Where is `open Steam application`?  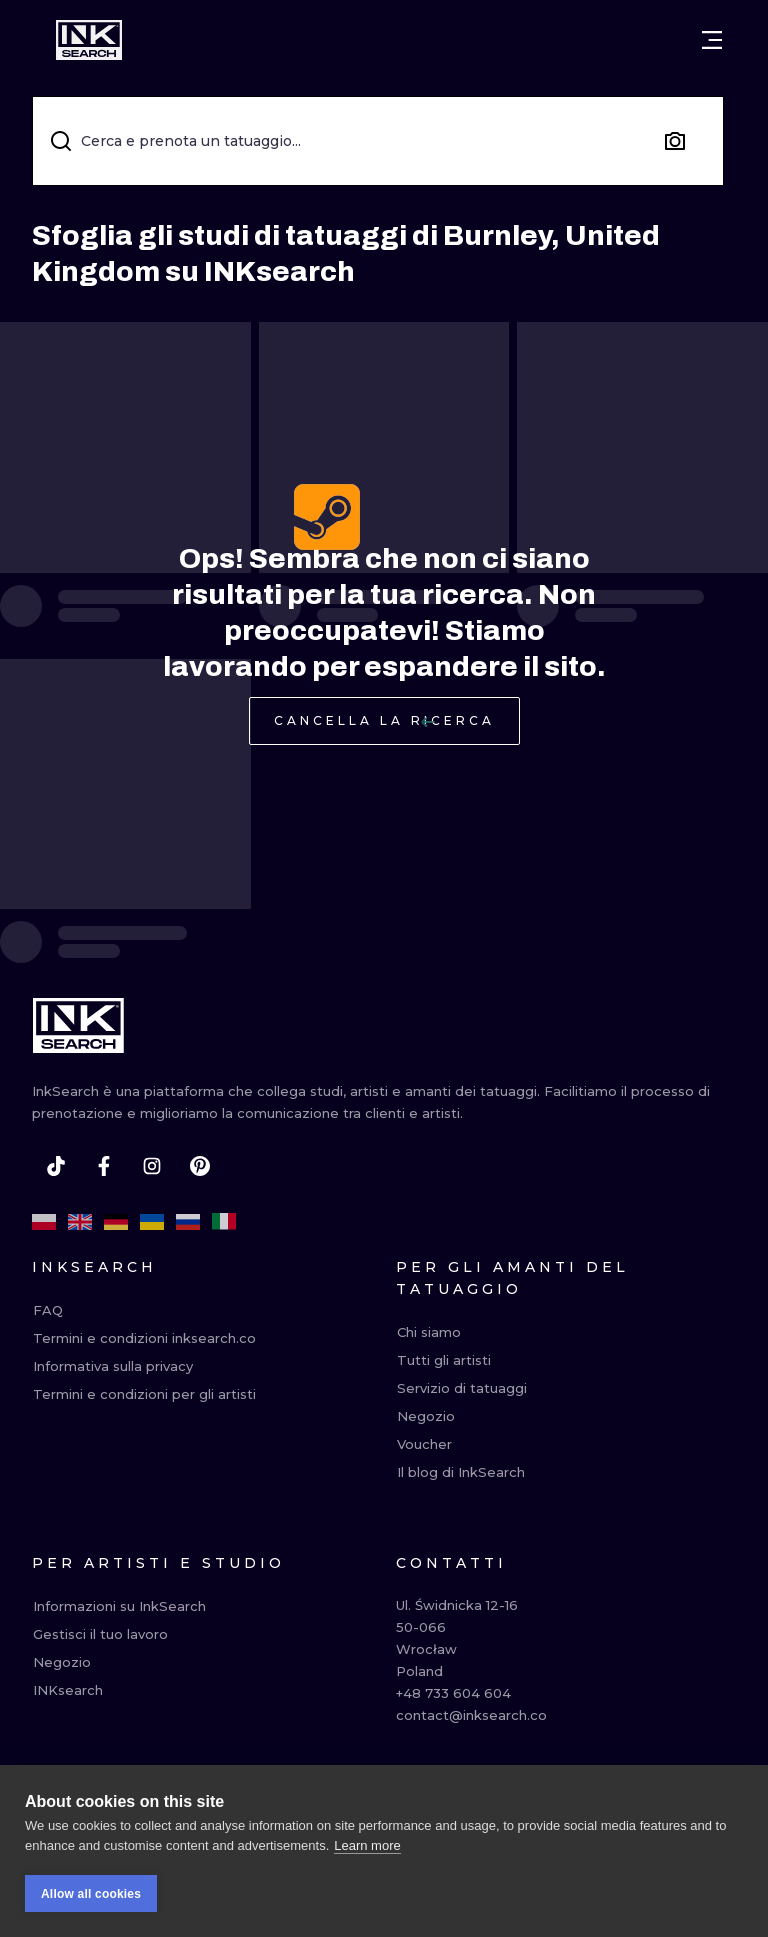 open Steam application is located at coordinates (327, 517).